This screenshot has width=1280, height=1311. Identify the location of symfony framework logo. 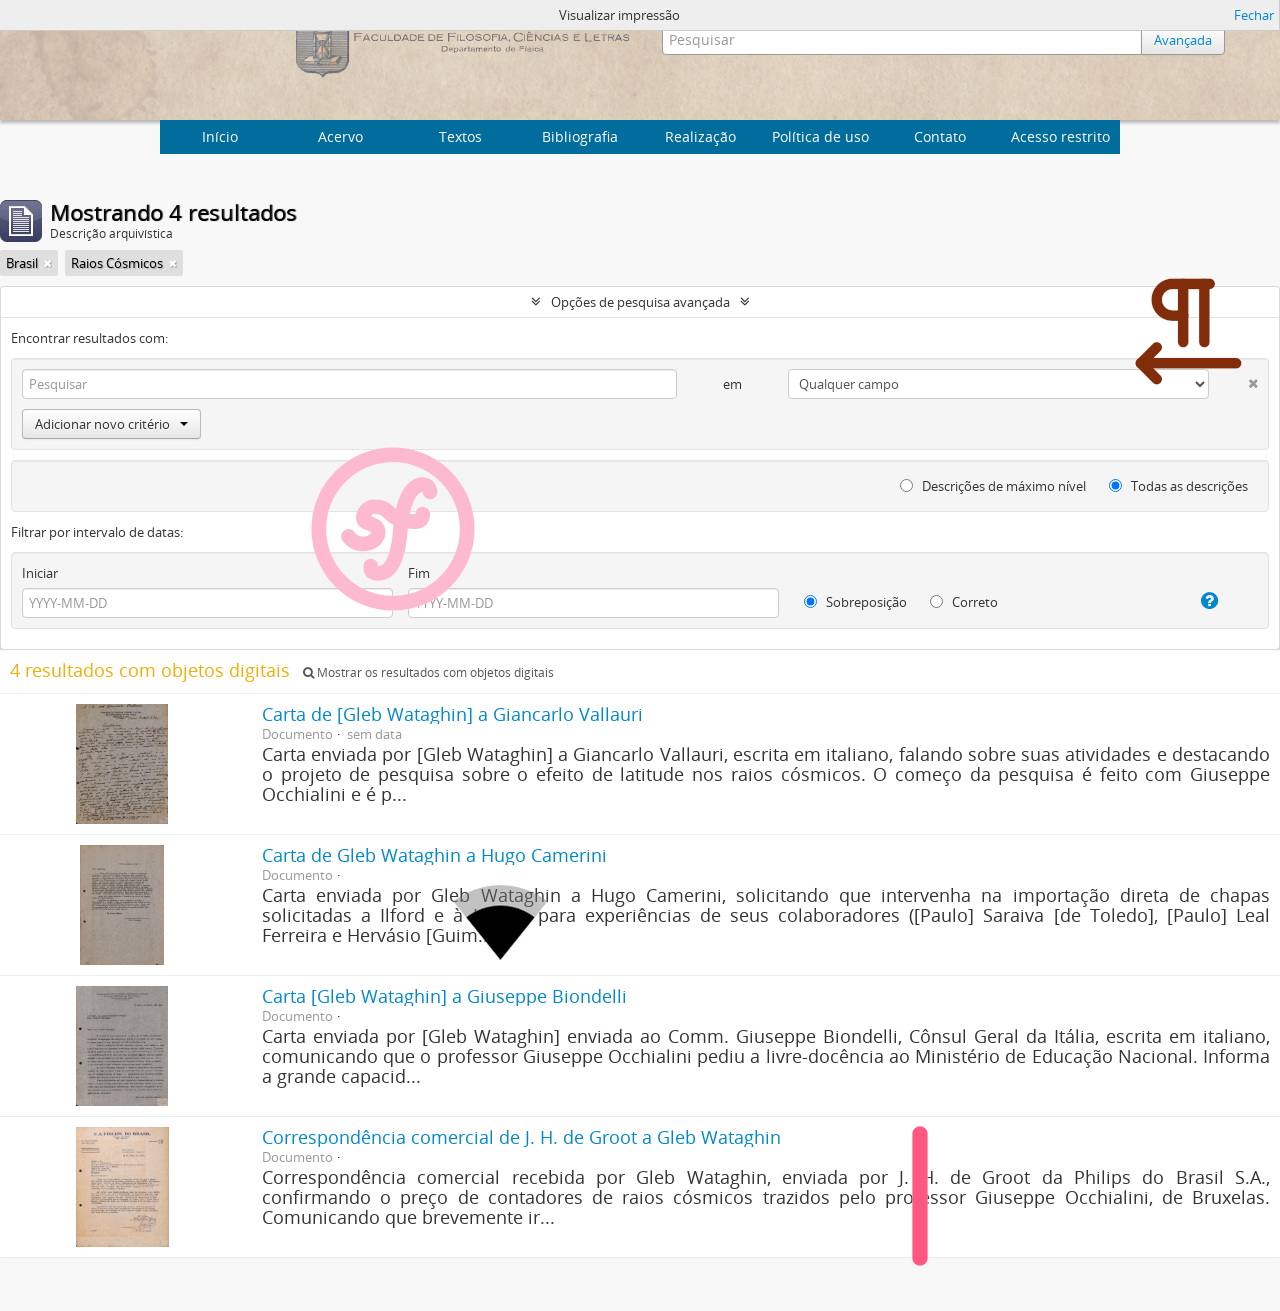
(393, 529).